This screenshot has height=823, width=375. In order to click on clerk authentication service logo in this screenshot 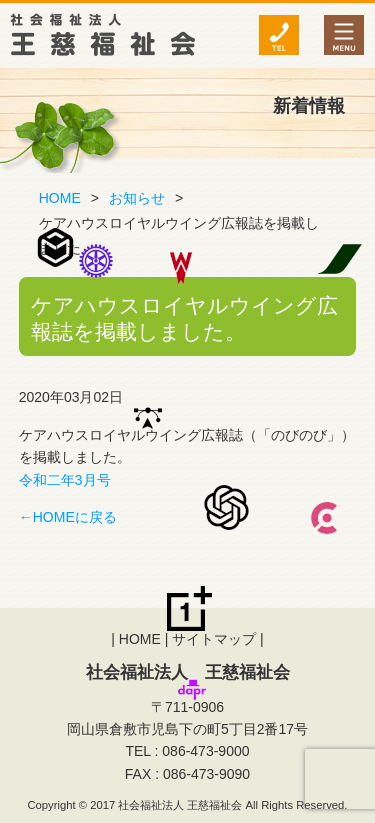, I will do `click(324, 518)`.